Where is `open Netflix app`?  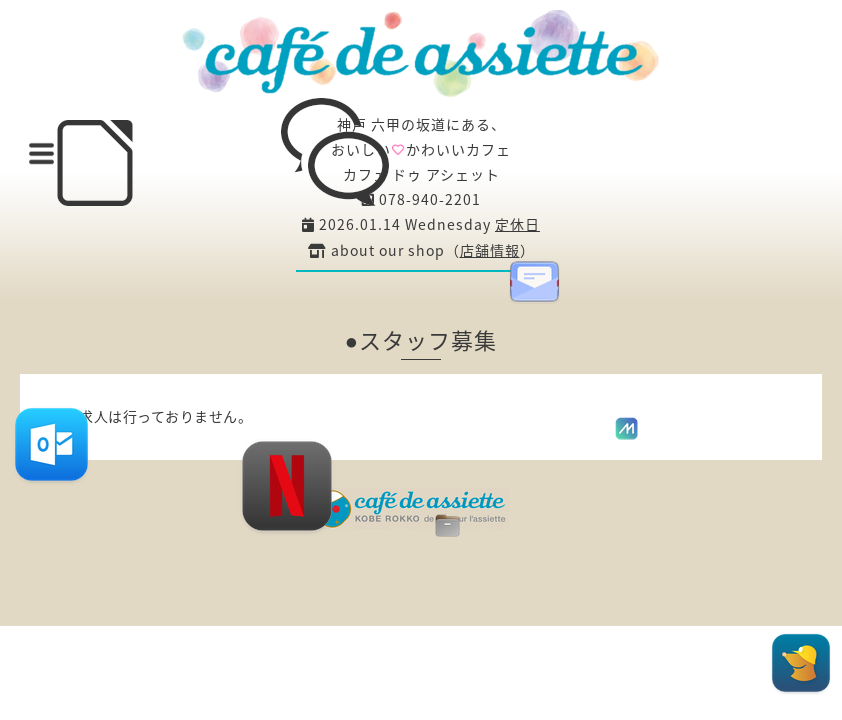
open Netflix app is located at coordinates (287, 486).